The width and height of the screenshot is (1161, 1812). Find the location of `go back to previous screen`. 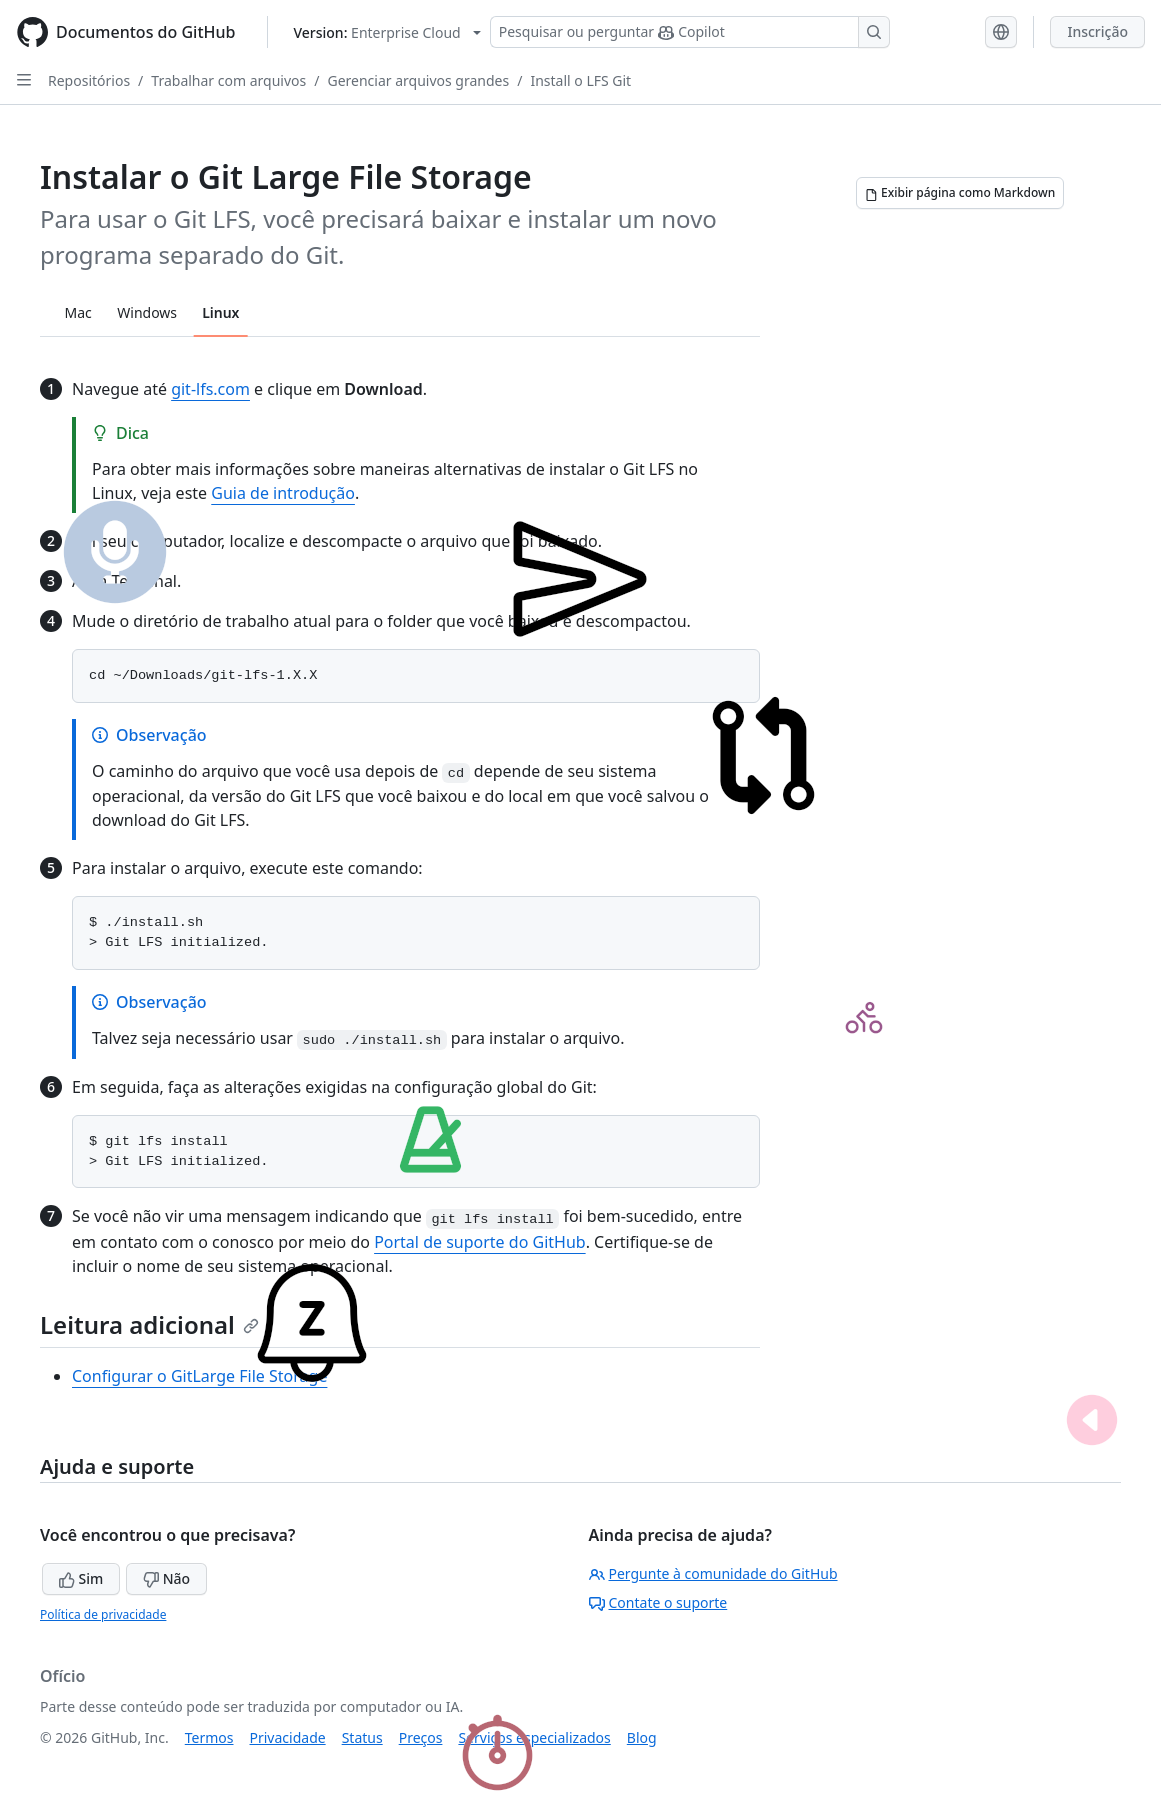

go back to previous screen is located at coordinates (1092, 1420).